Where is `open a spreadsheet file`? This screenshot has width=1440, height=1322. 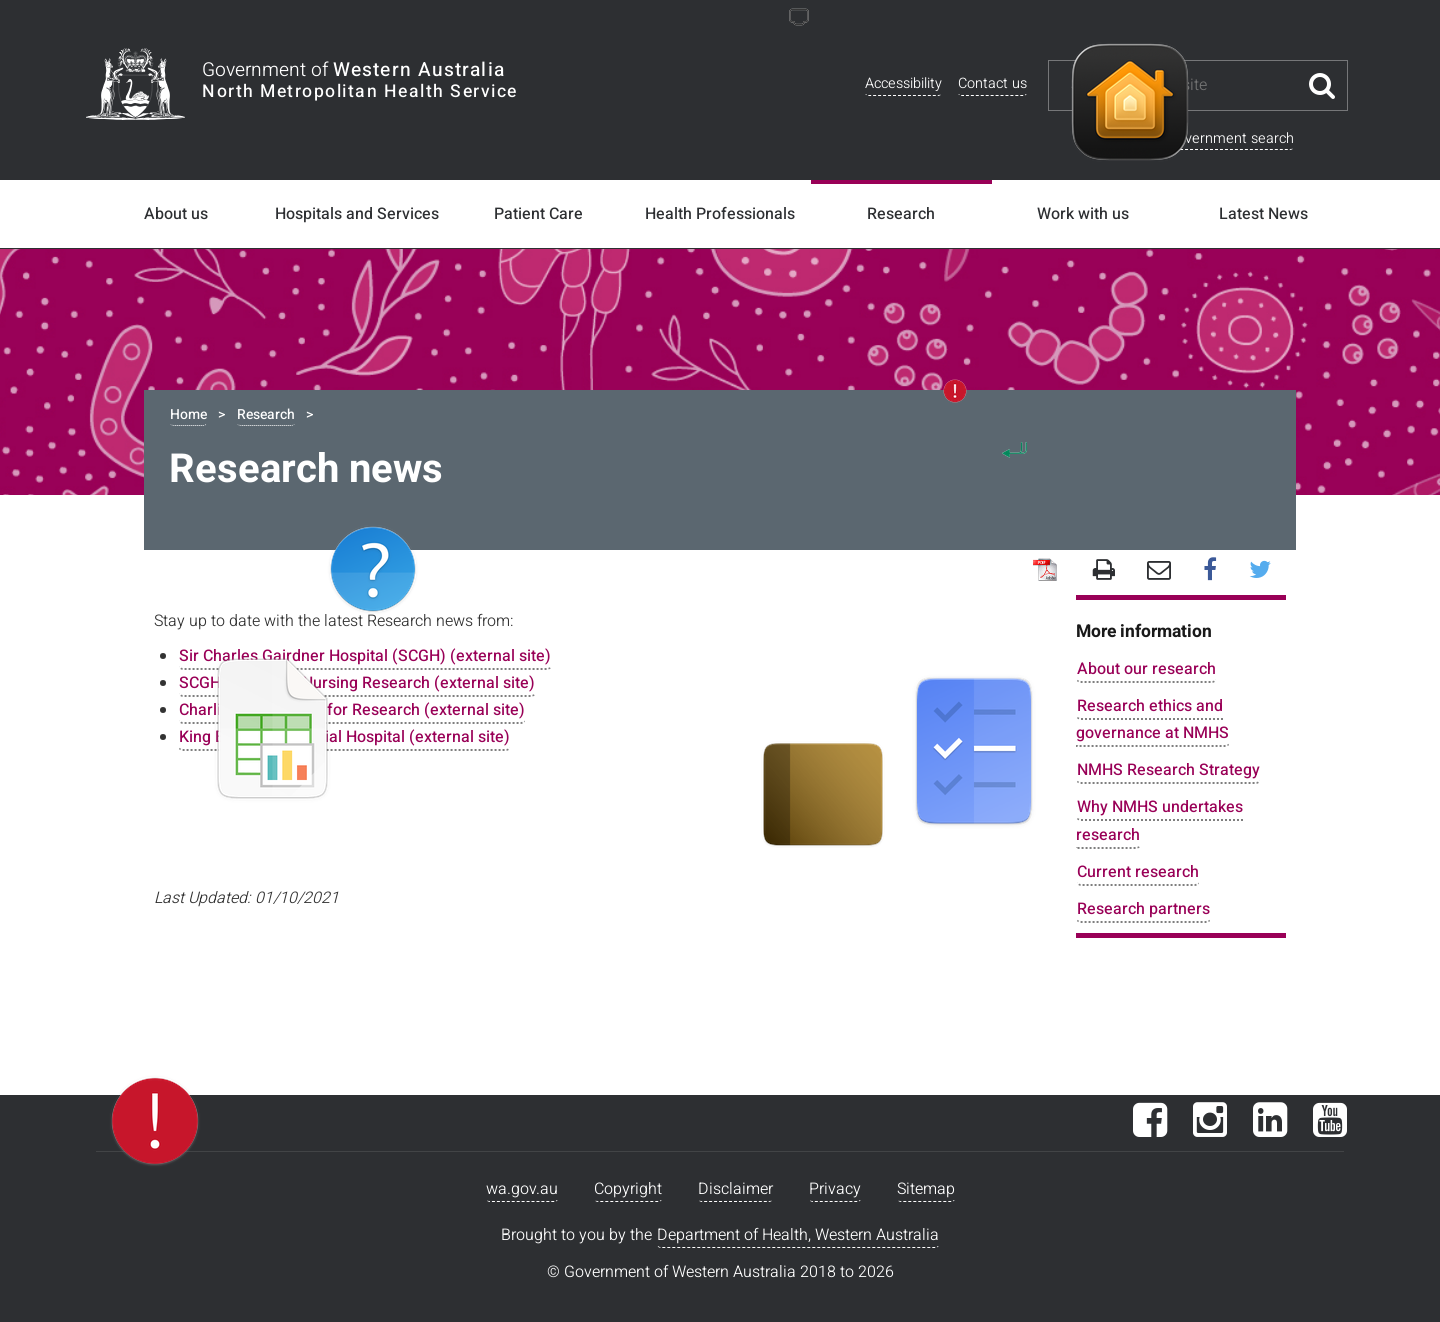
open a spreadsheet file is located at coordinates (272, 728).